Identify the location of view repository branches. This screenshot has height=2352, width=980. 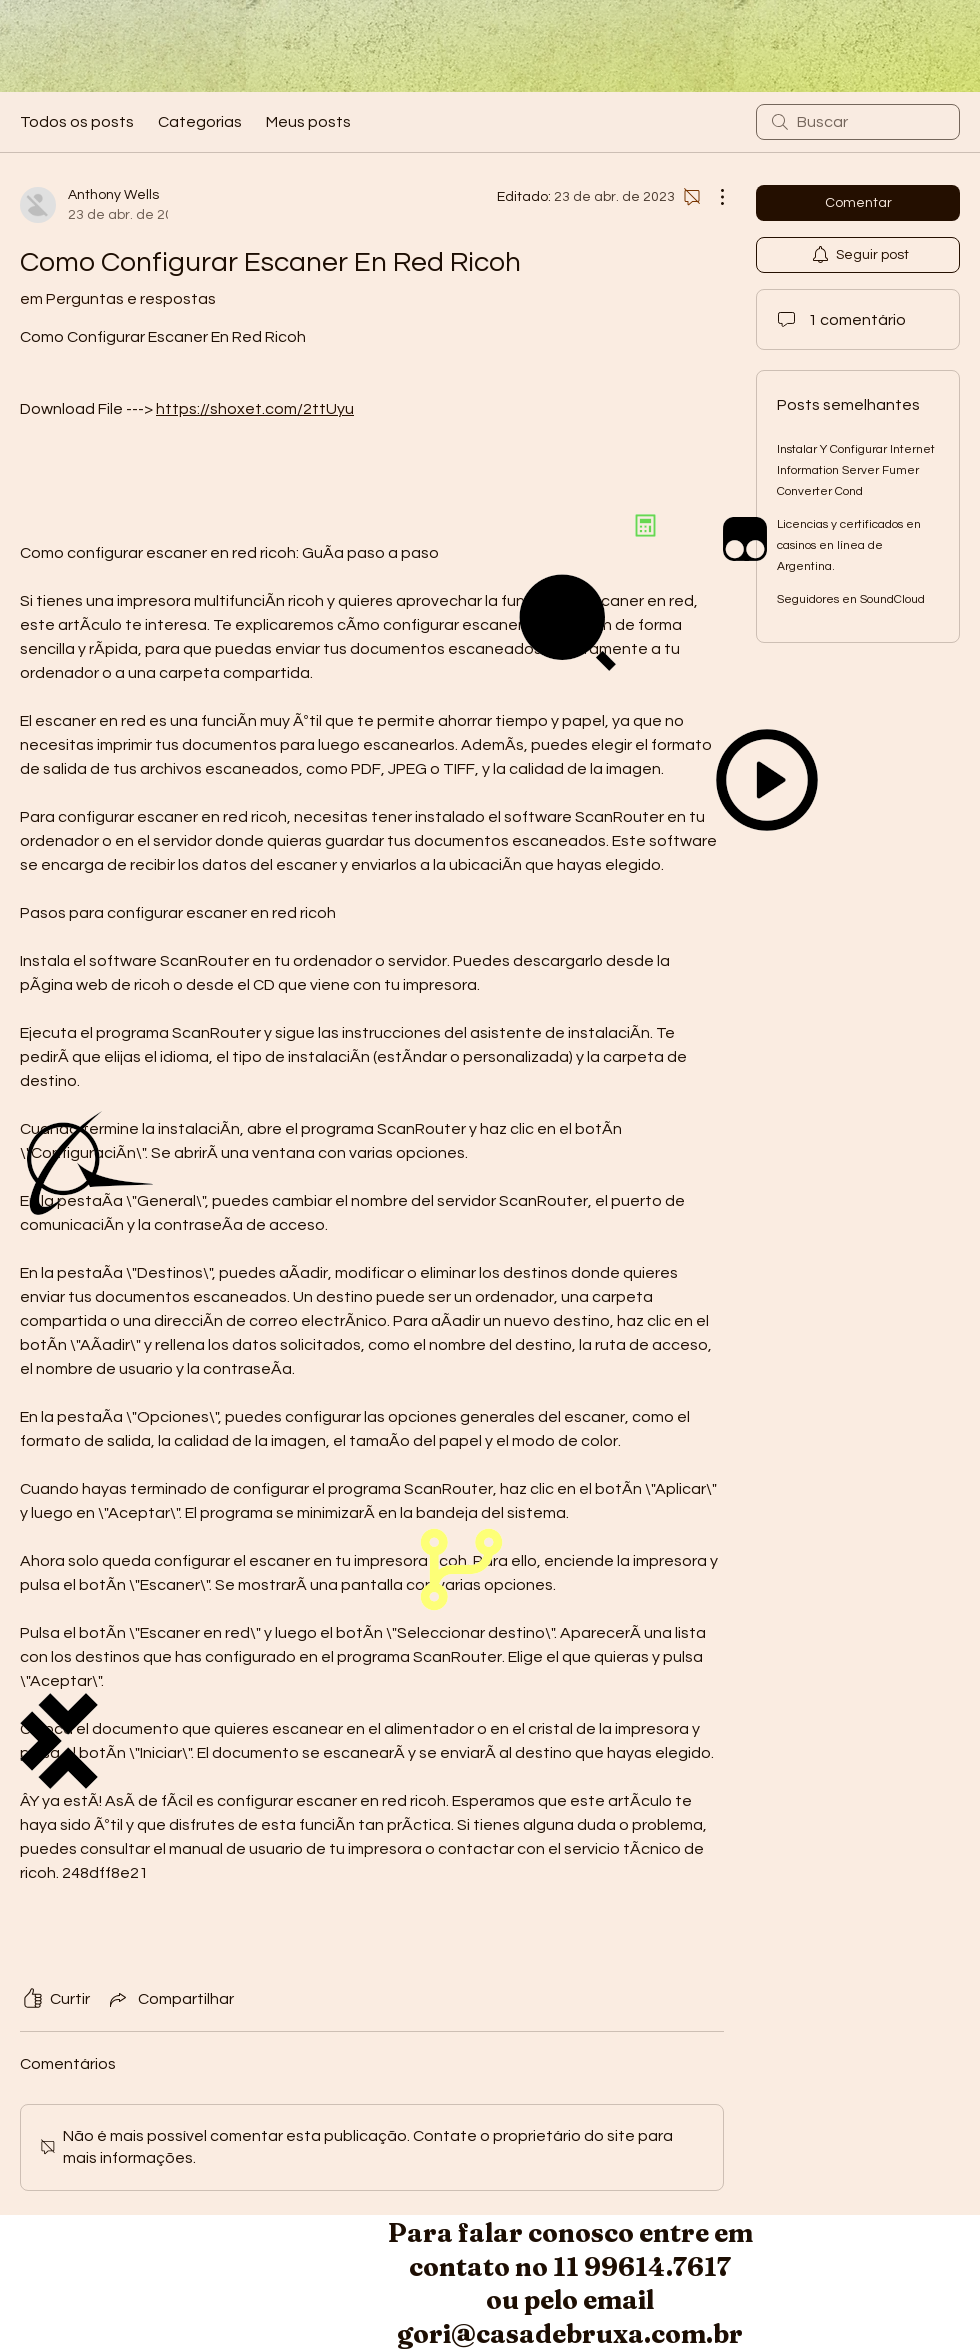
(461, 1569).